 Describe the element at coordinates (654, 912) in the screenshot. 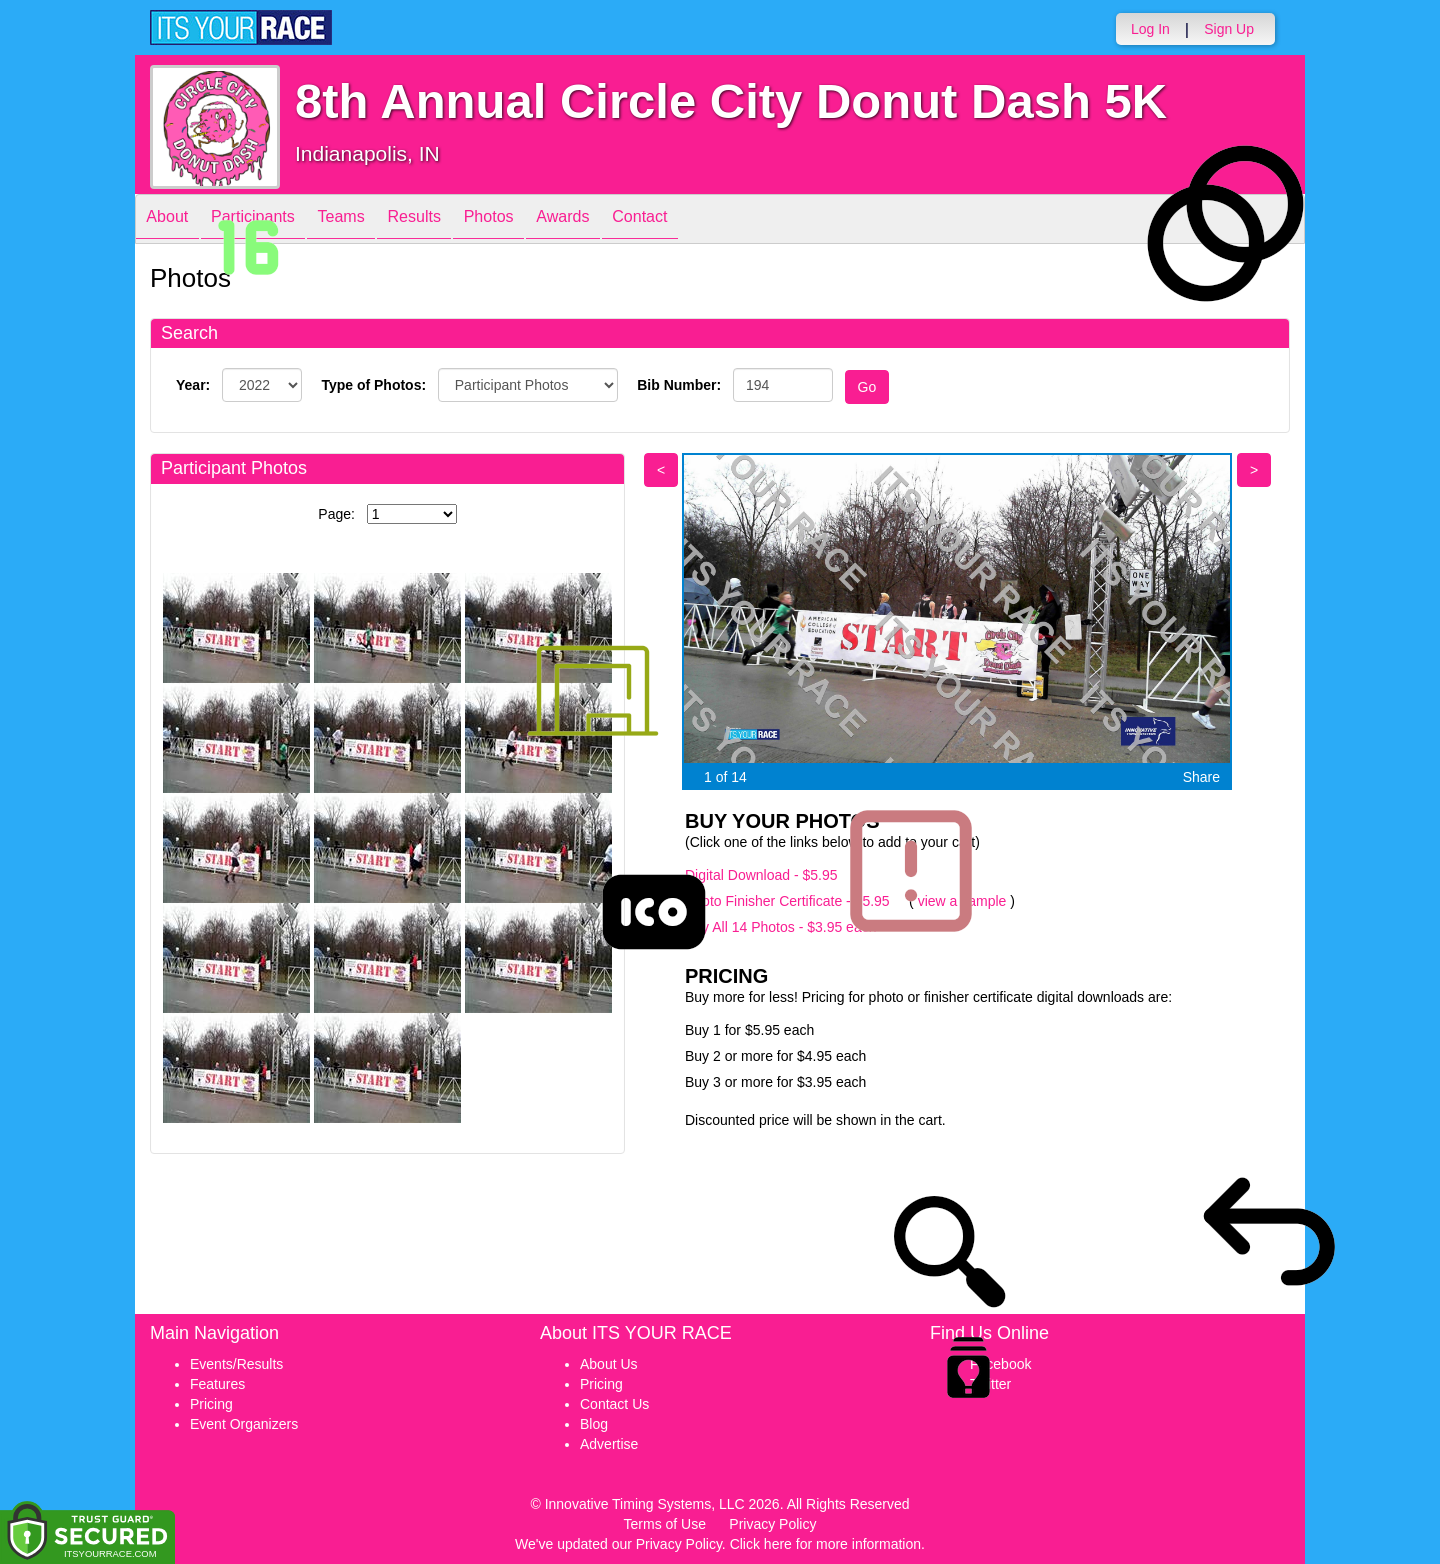

I see `website favicon or browser tab icon` at that location.